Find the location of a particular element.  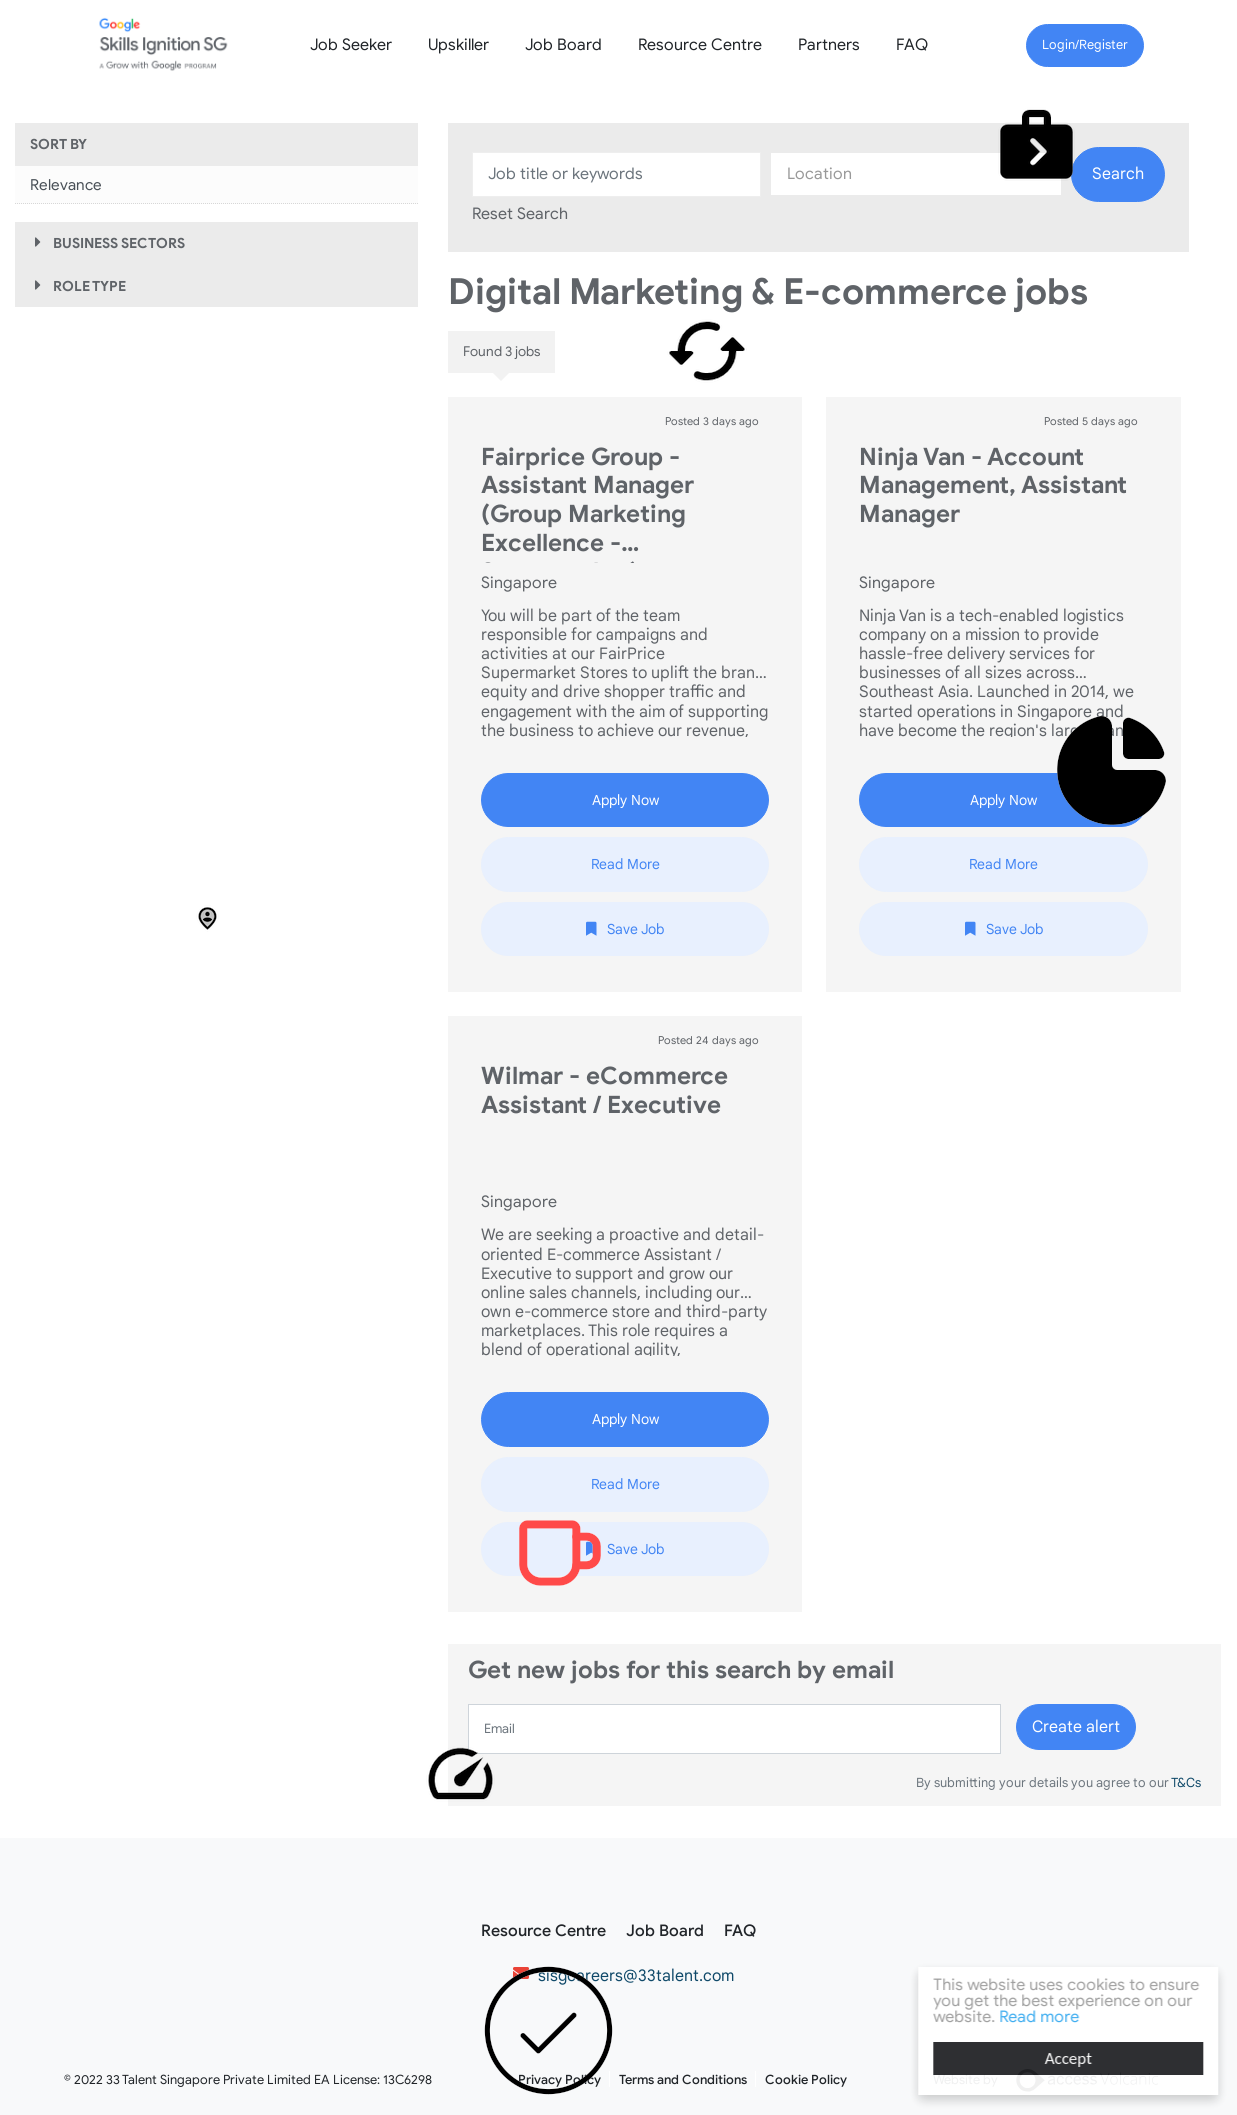

view analytics or statistics is located at coordinates (1112, 770).